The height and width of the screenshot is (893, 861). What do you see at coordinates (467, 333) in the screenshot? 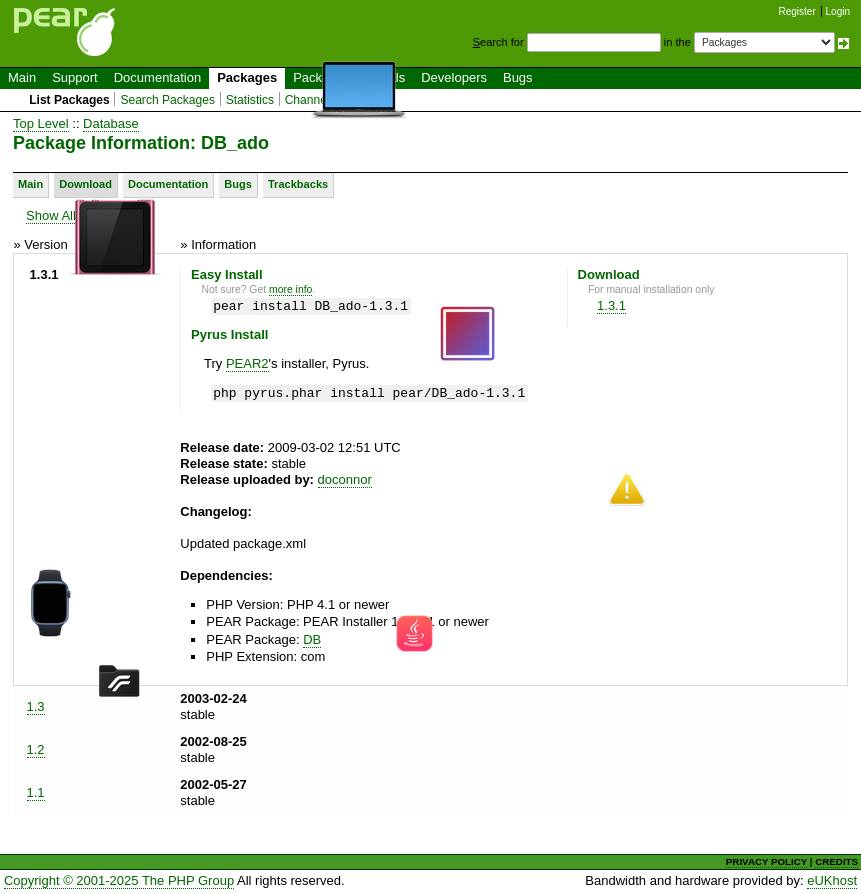
I see `access your media library in iMovie` at bounding box center [467, 333].